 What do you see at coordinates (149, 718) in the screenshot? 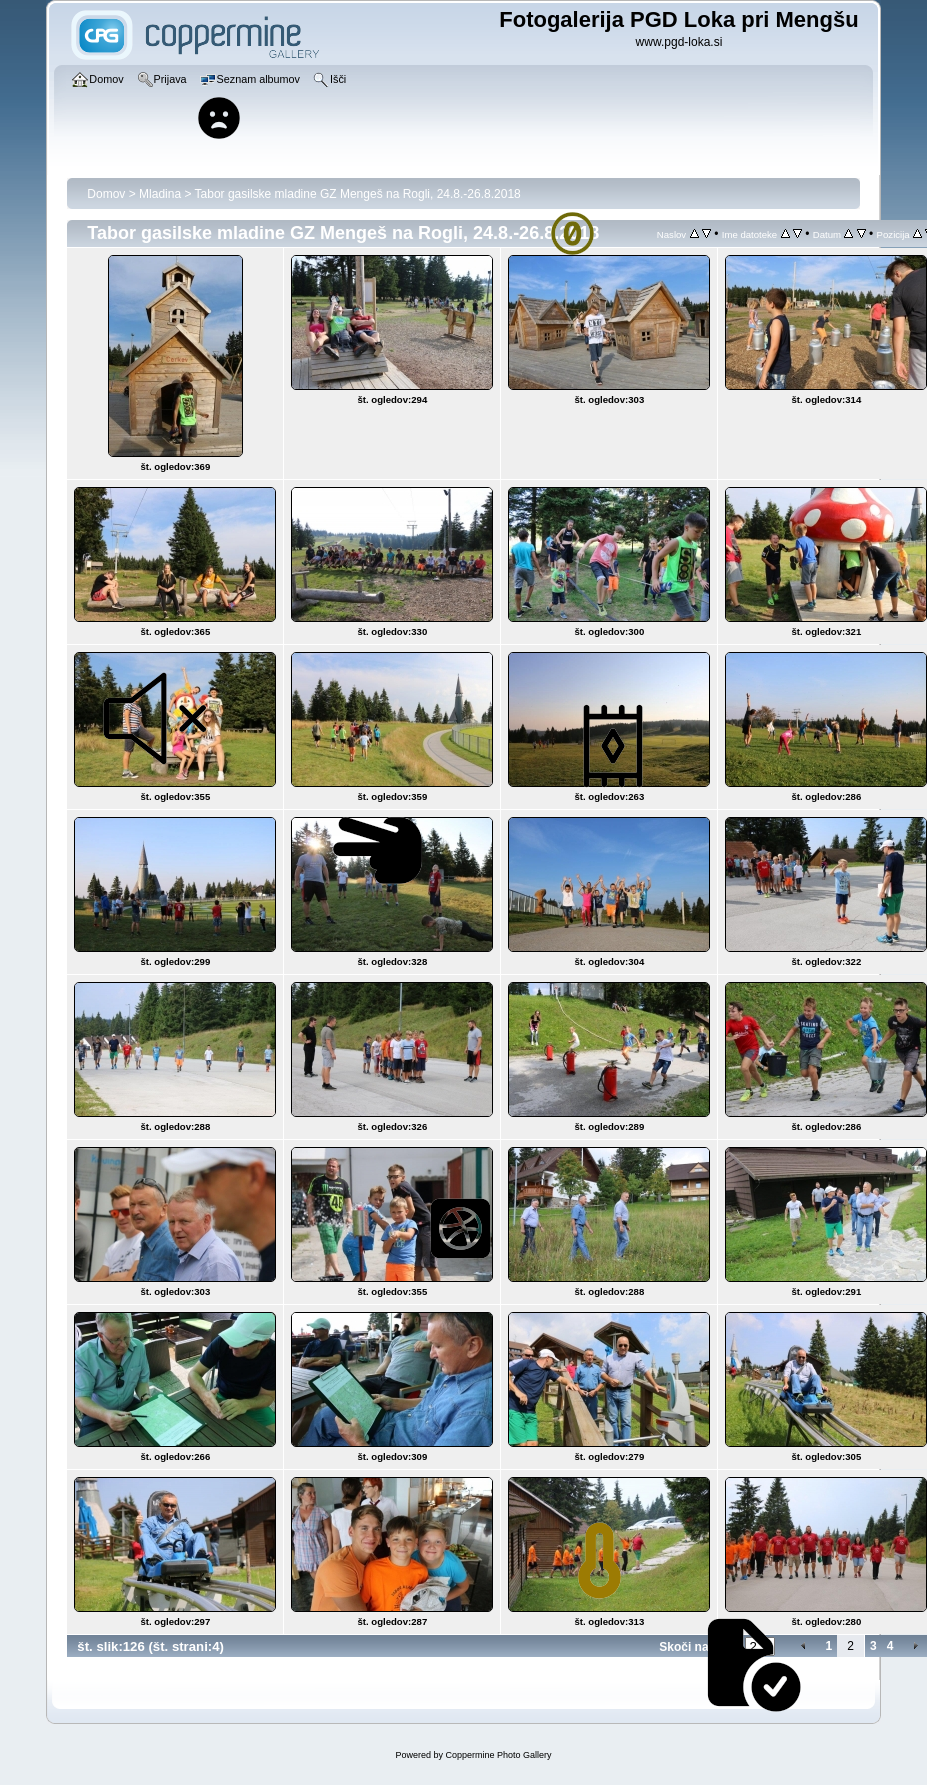
I see `mute audio or sound` at bounding box center [149, 718].